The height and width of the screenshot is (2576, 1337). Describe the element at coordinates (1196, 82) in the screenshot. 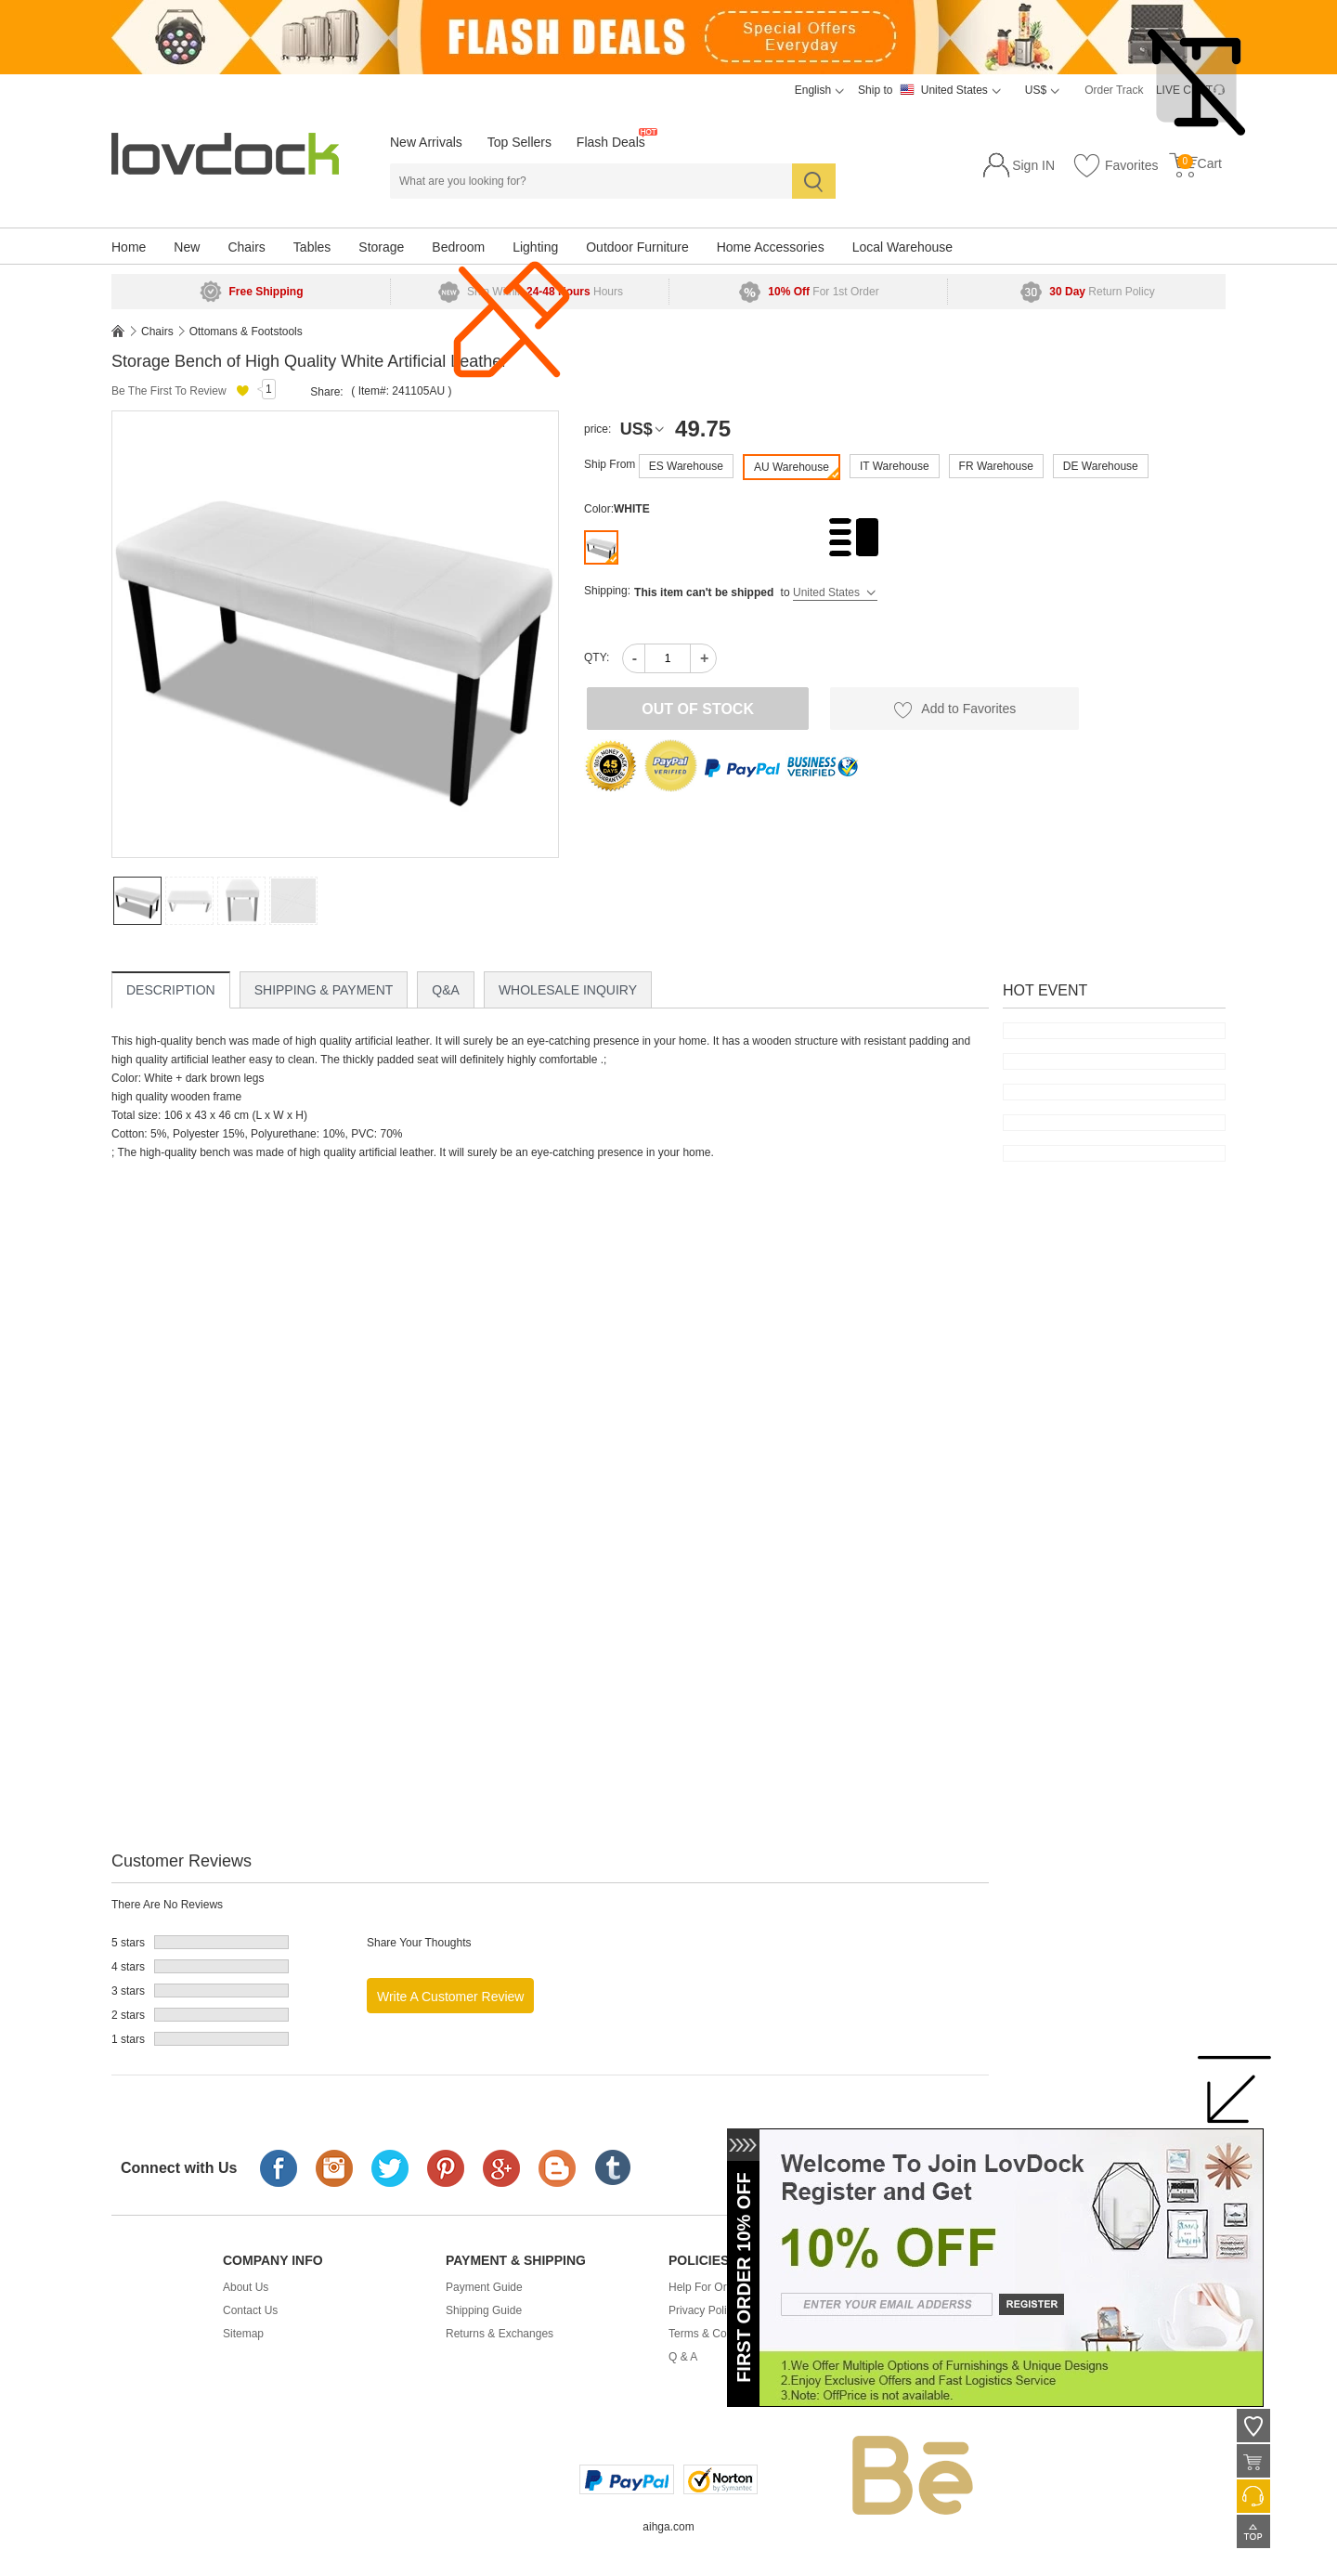

I see `disable text formatting` at that location.